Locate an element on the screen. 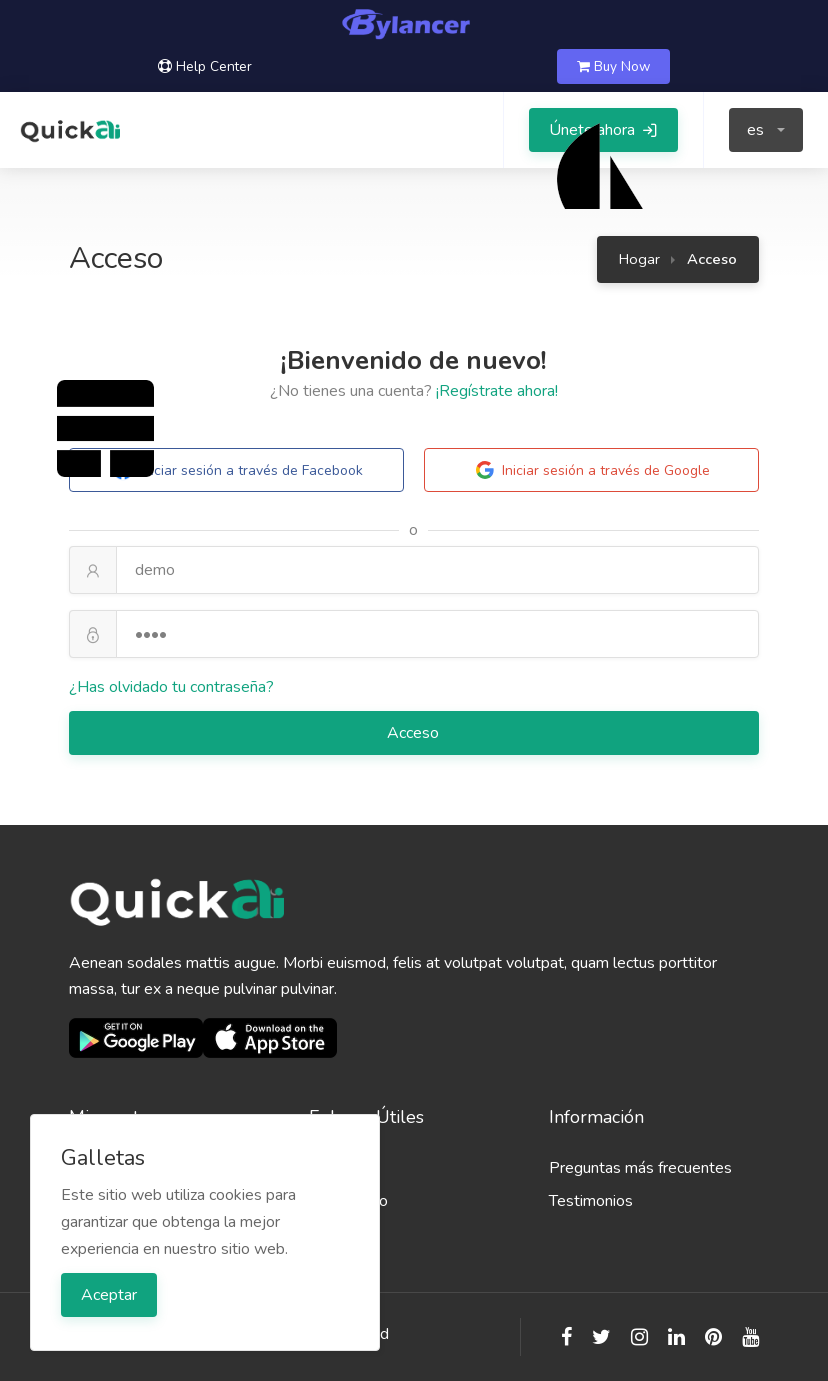 The image size is (828, 1381). sails.js framework logo is located at coordinates (600, 166).